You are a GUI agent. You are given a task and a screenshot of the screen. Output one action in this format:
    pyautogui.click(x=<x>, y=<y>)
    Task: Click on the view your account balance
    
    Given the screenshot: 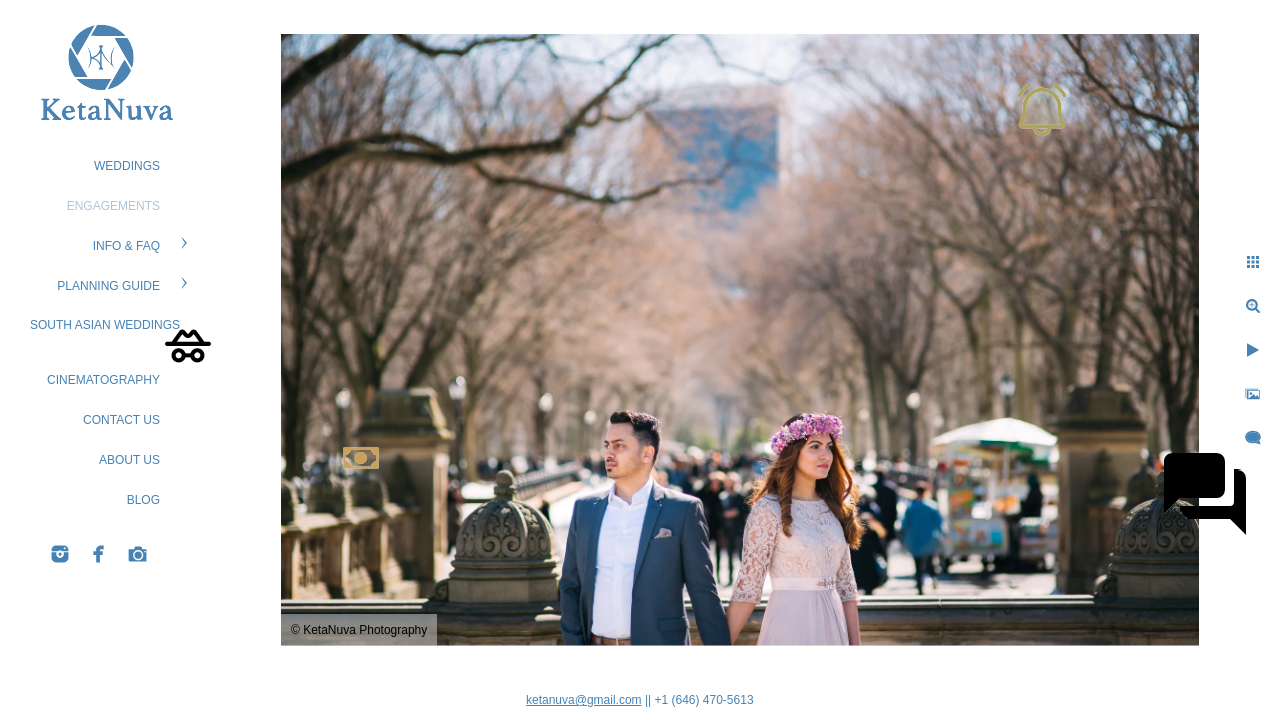 What is the action you would take?
    pyautogui.click(x=361, y=458)
    